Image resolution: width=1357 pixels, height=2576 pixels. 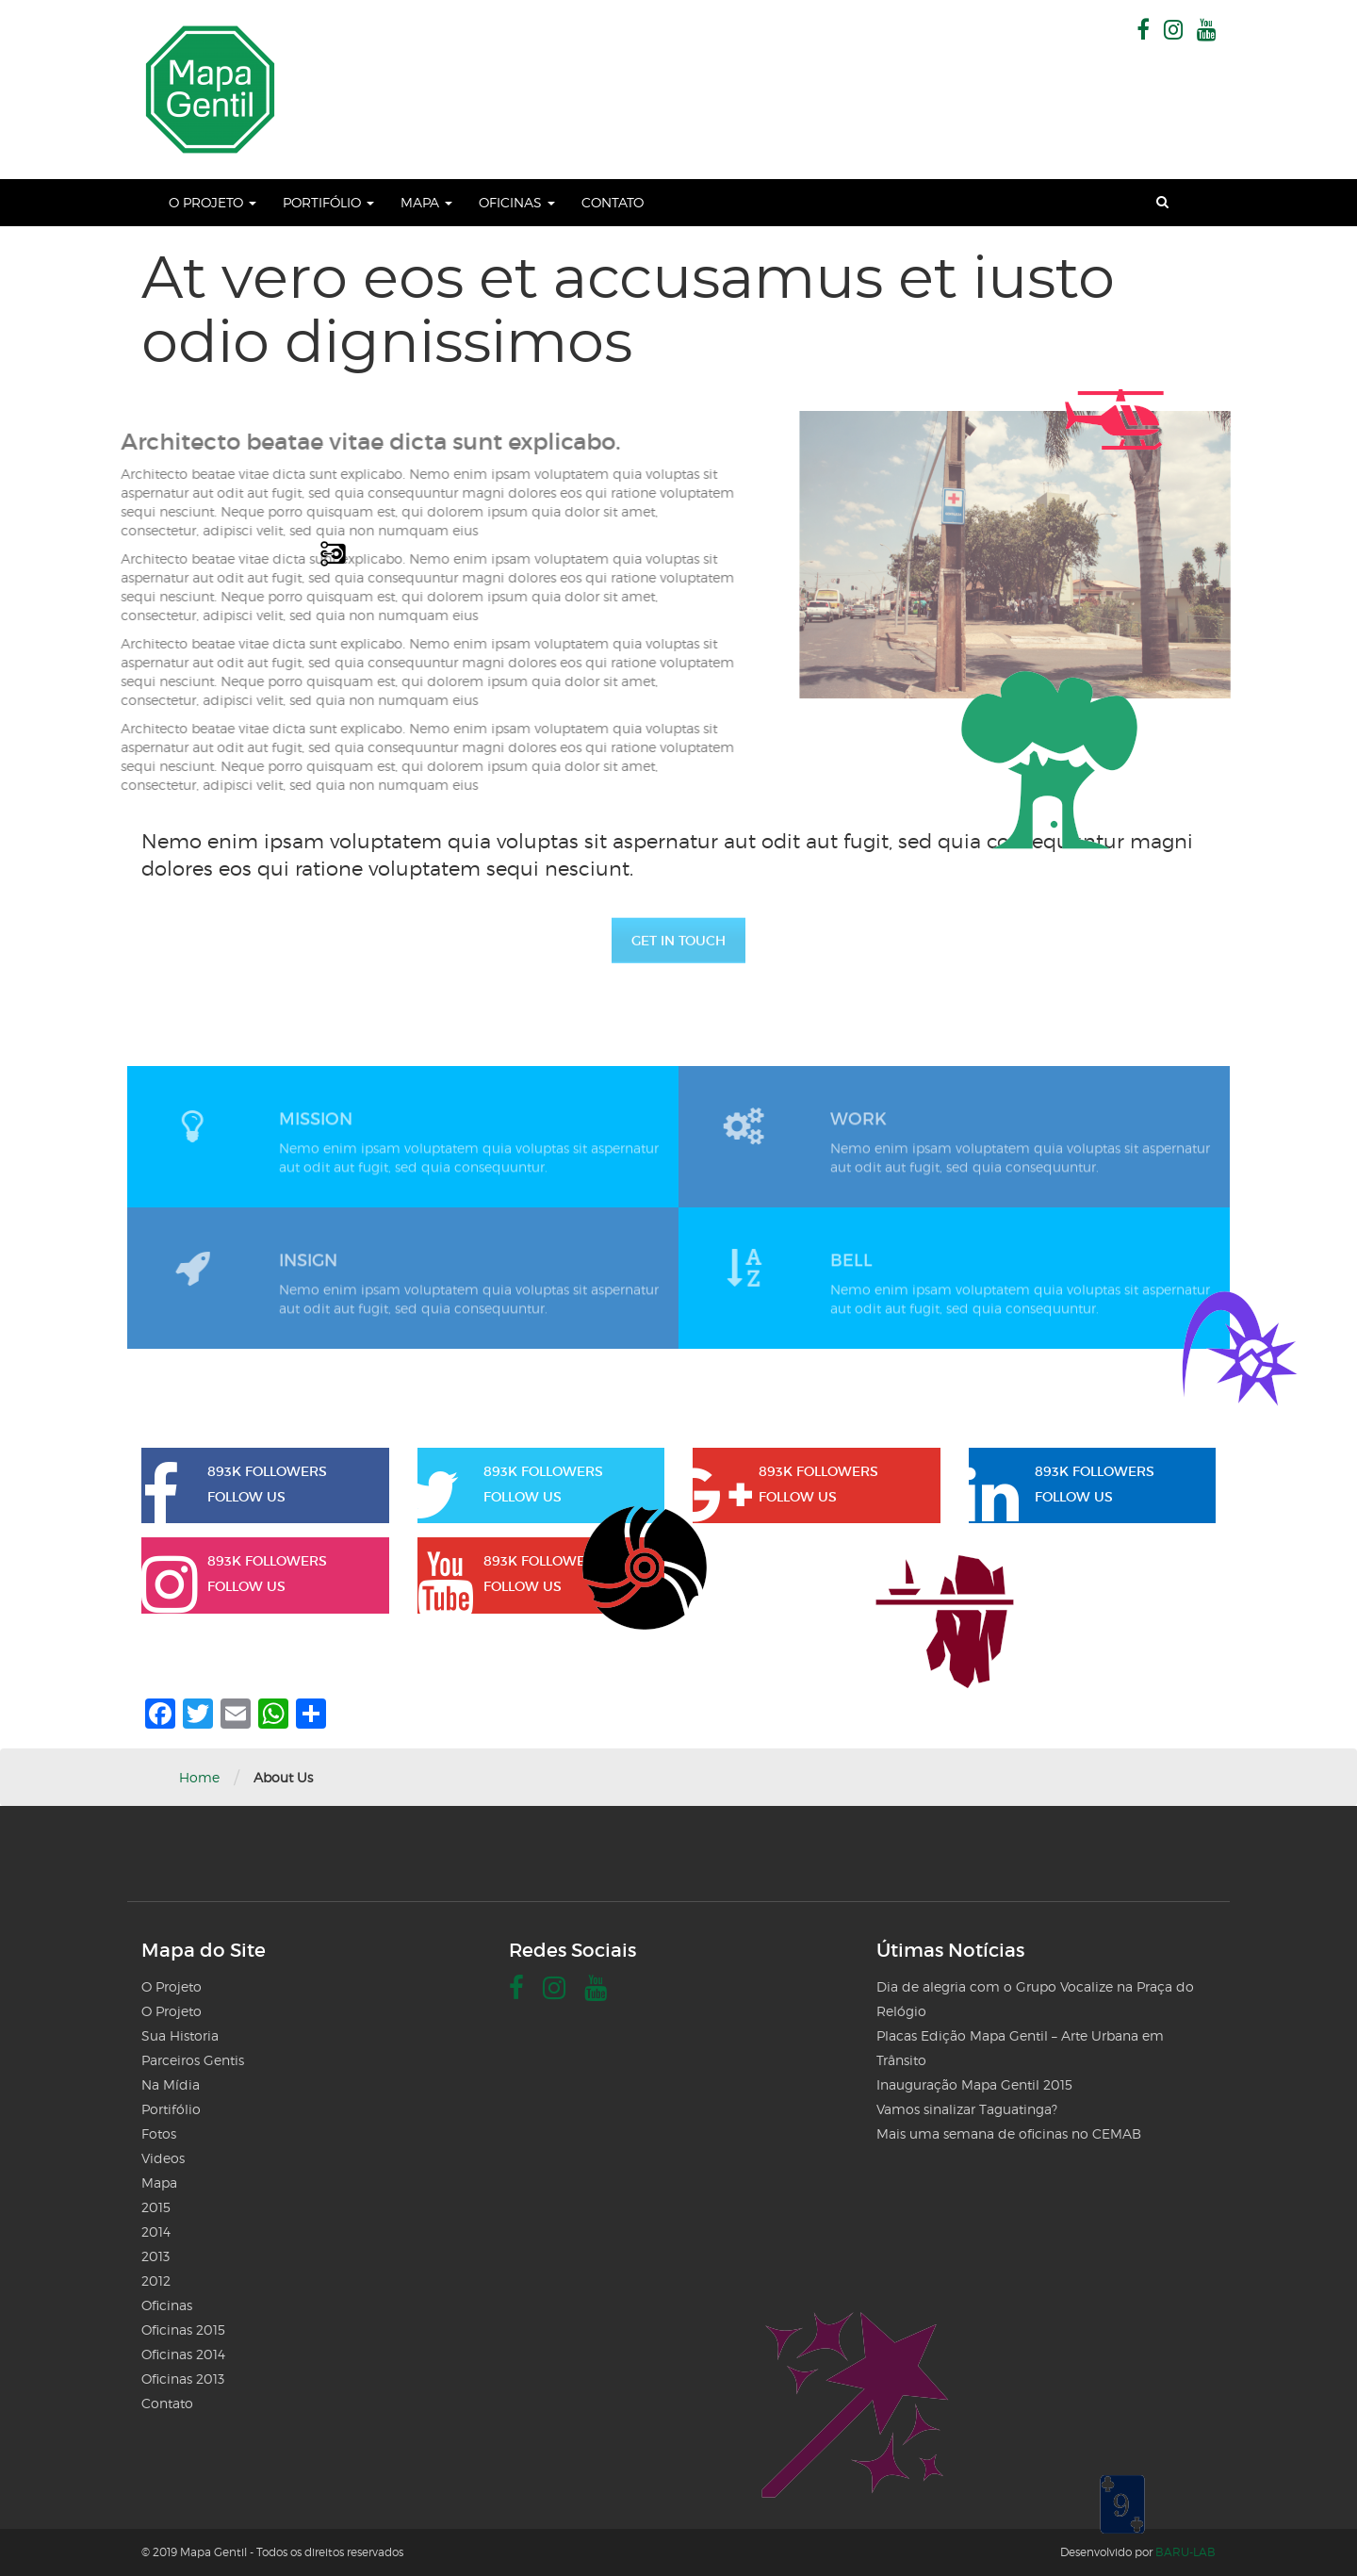 What do you see at coordinates (1047, 755) in the screenshot?
I see `enter a treehouse or forest dwelling` at bounding box center [1047, 755].